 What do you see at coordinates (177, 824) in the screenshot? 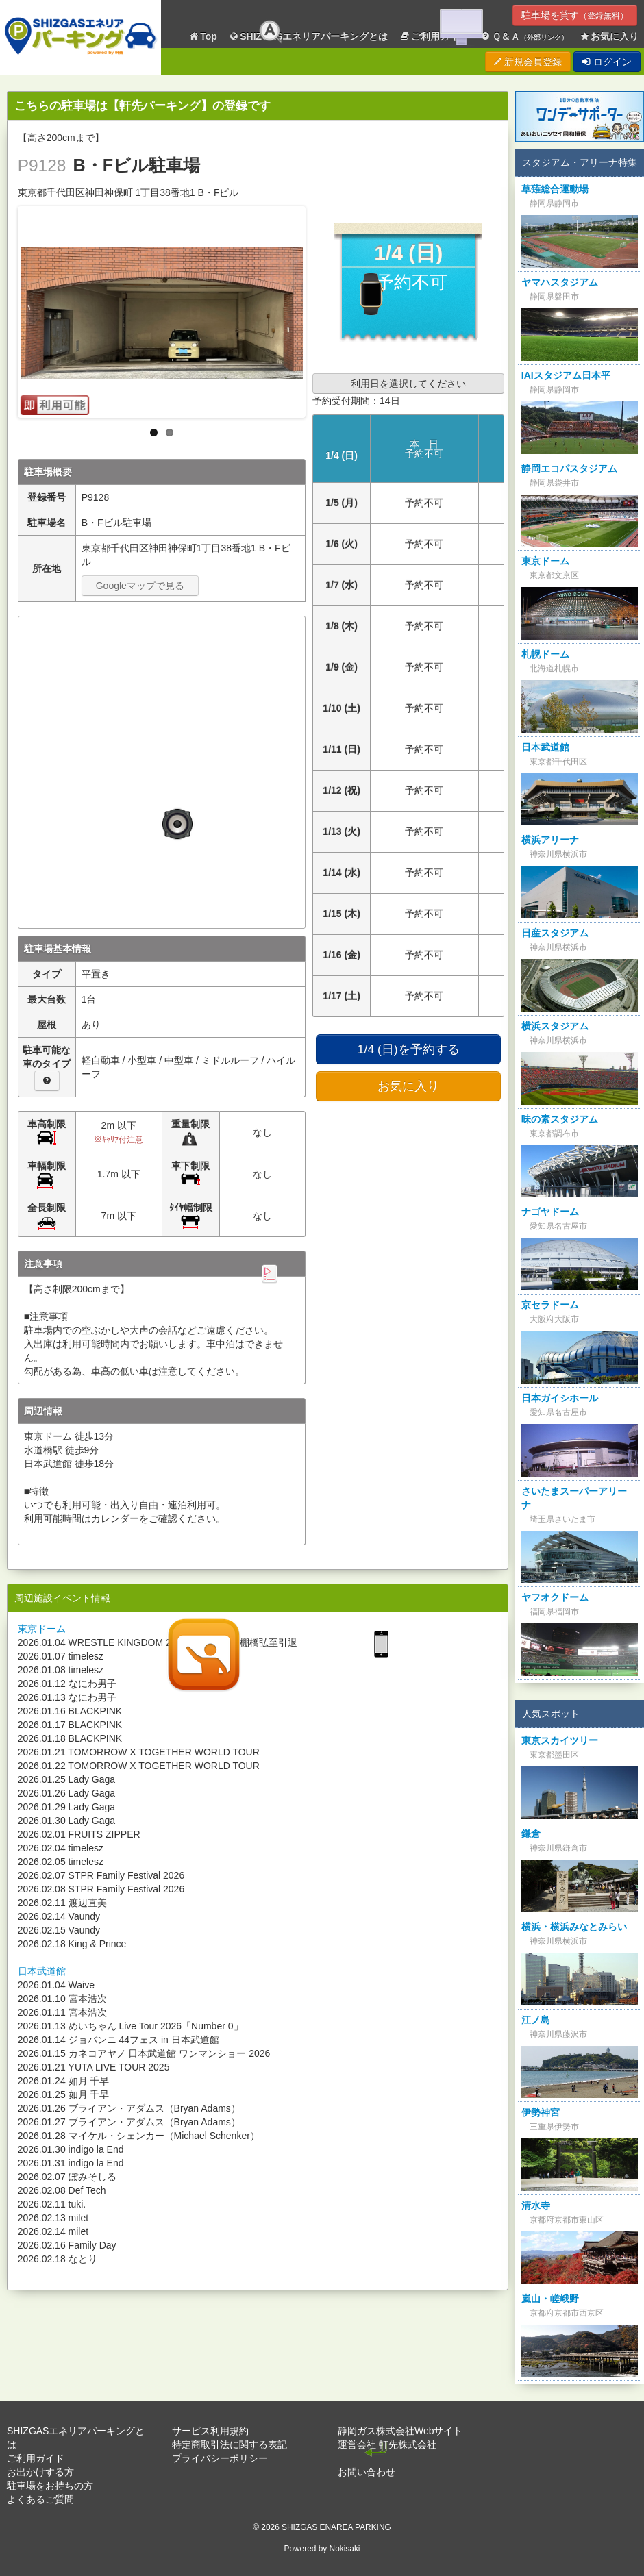
I see `adjust speaker or audio output volume` at bounding box center [177, 824].